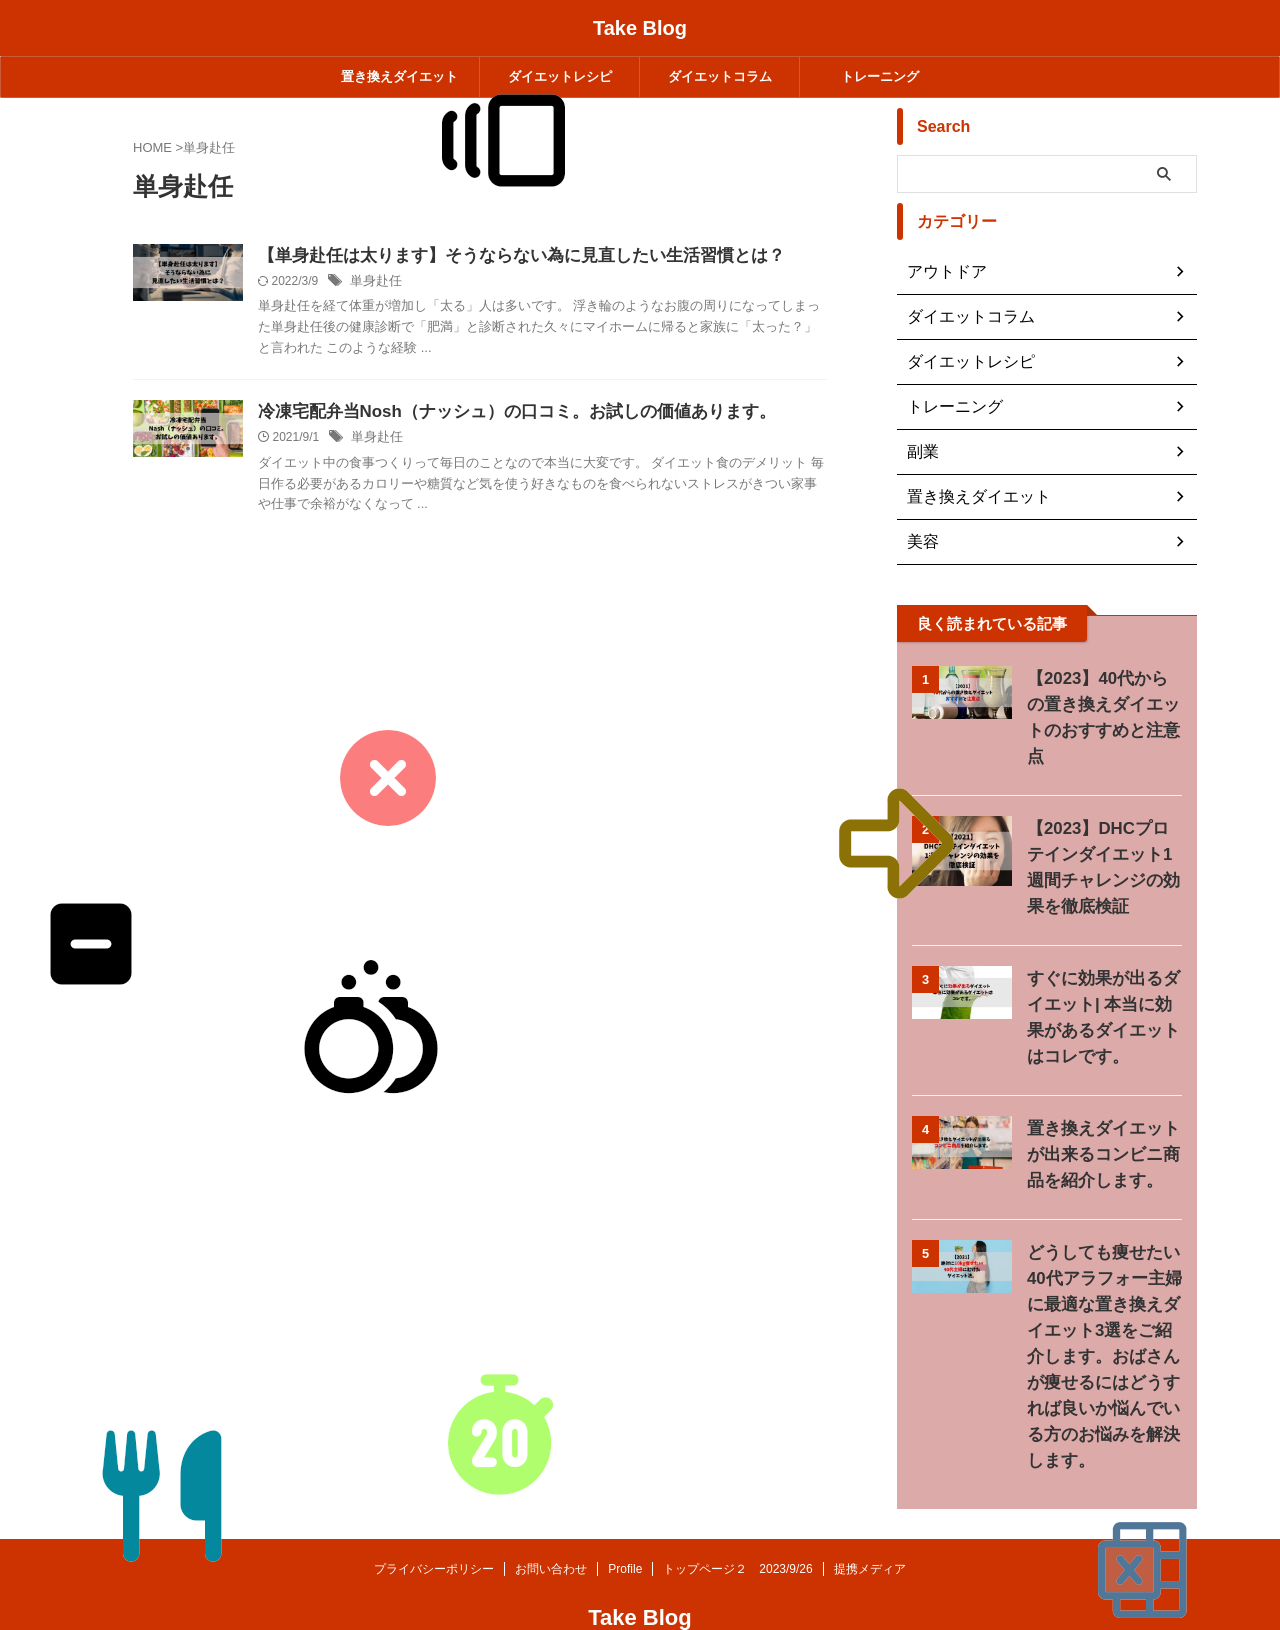  Describe the element at coordinates (1146, 1570) in the screenshot. I see `open microsoft excel` at that location.